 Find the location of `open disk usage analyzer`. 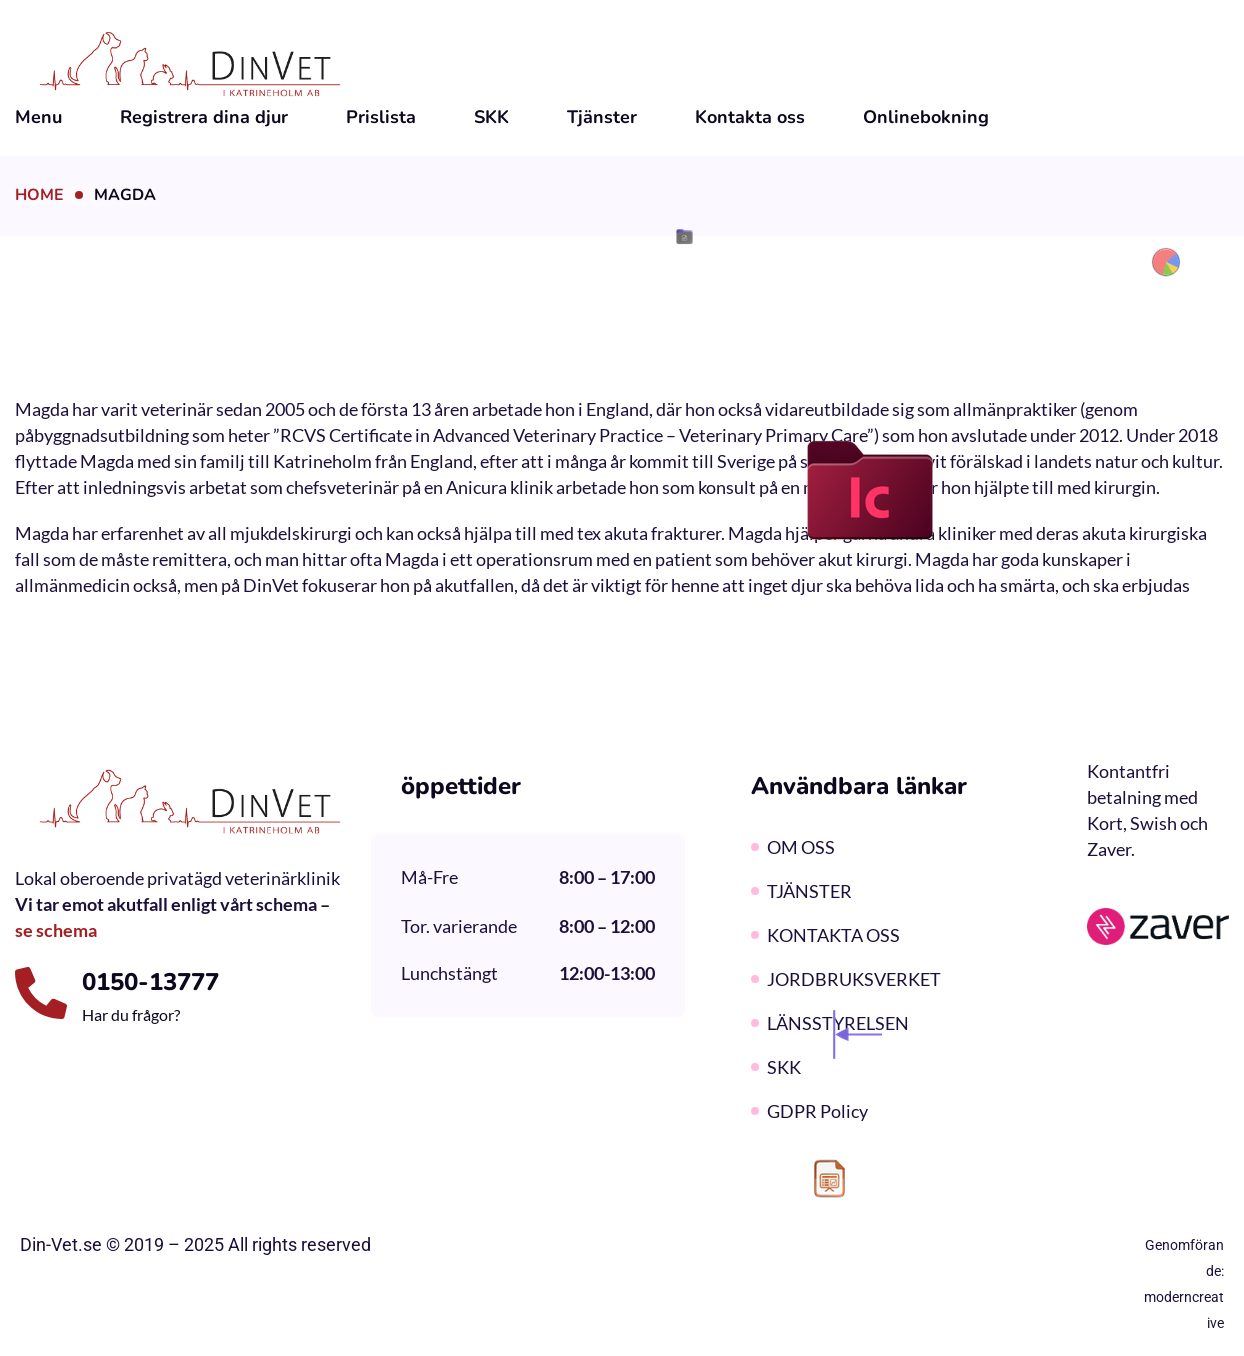

open disk usage analyzer is located at coordinates (1166, 262).